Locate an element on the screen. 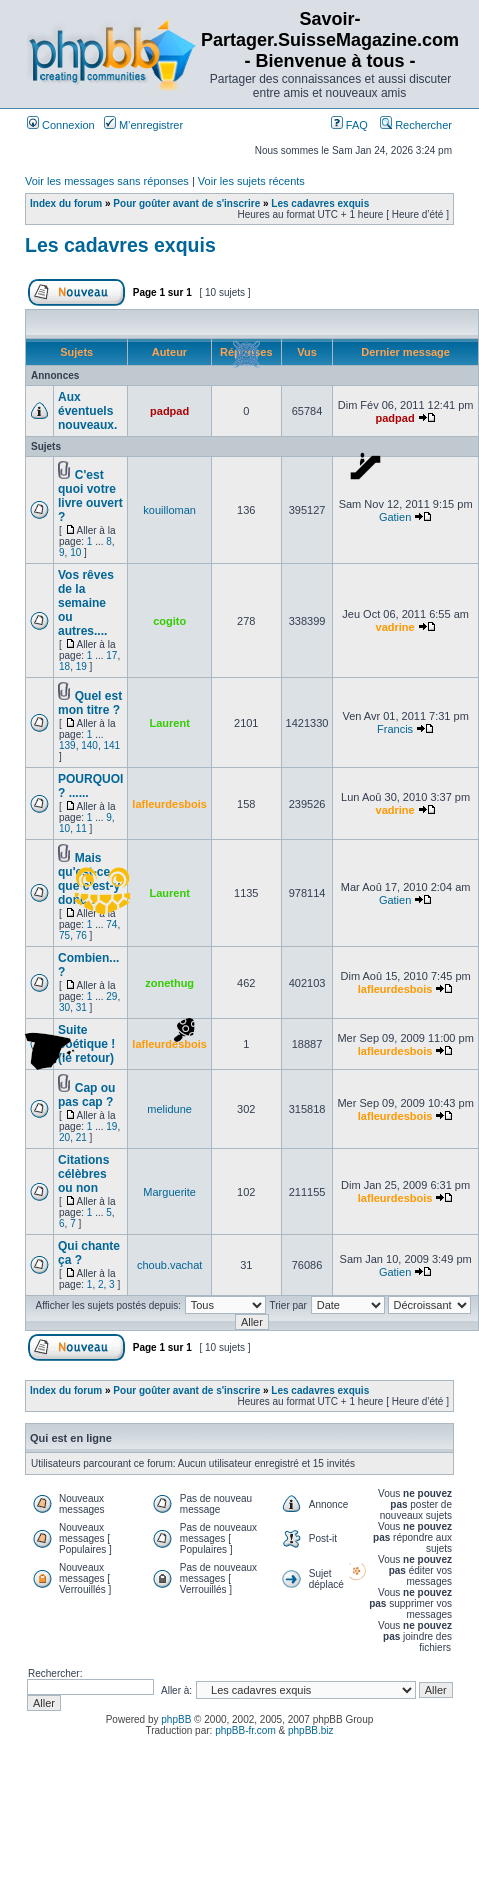 This screenshot has width=479, height=1890. a playful character or avatar icon is located at coordinates (102, 891).